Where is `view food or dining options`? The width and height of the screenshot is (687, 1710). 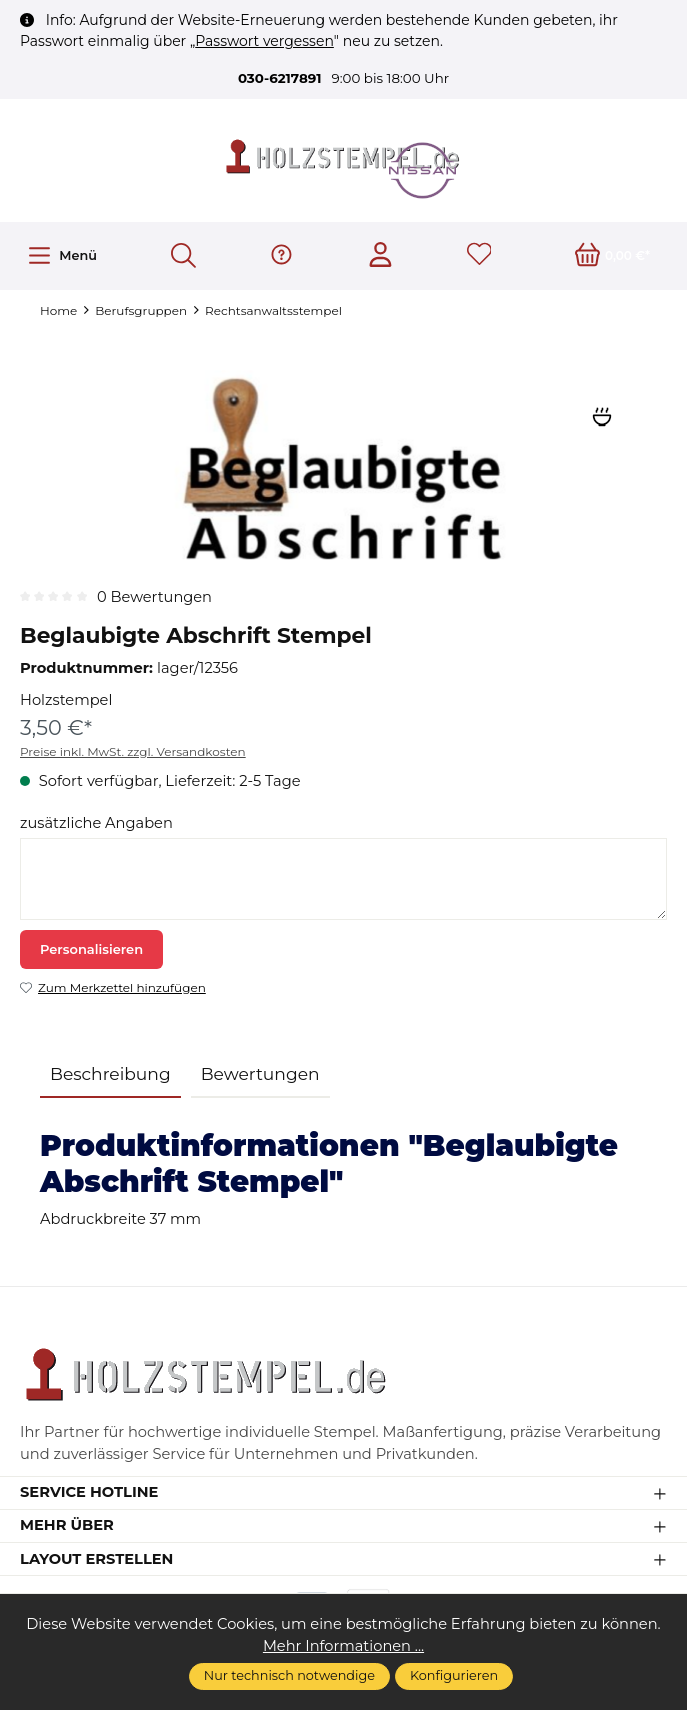
view food or dining options is located at coordinates (602, 418).